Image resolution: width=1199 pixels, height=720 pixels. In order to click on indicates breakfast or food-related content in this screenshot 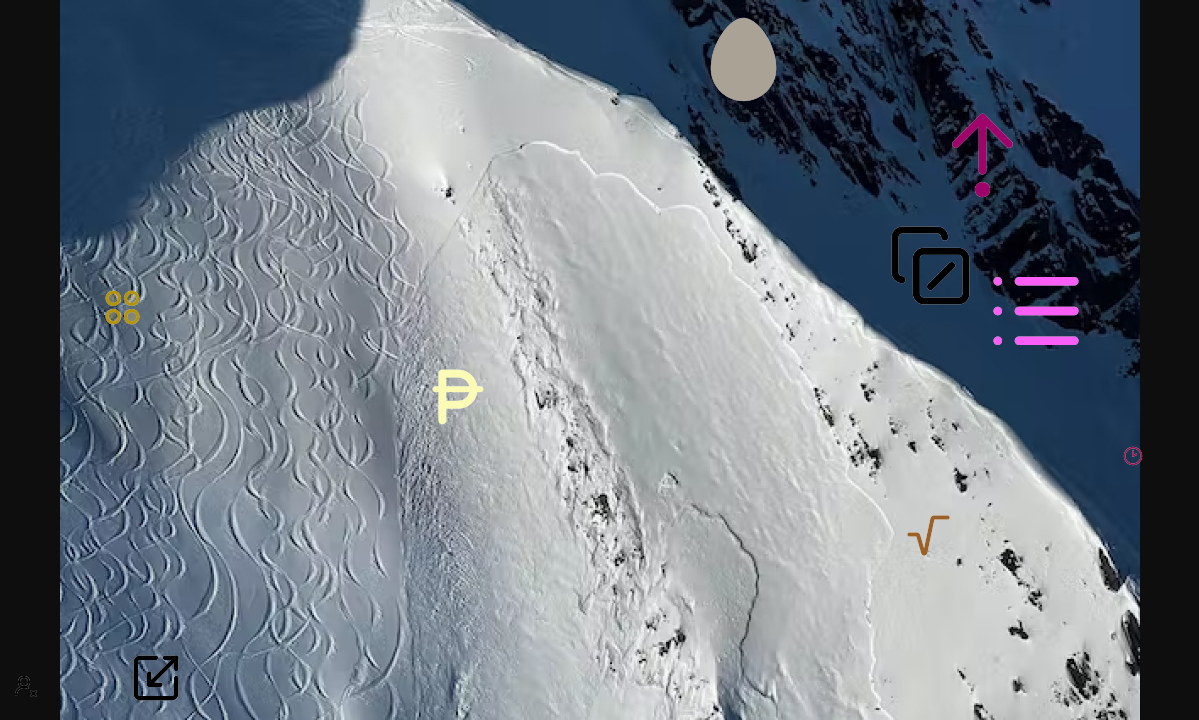, I will do `click(743, 59)`.